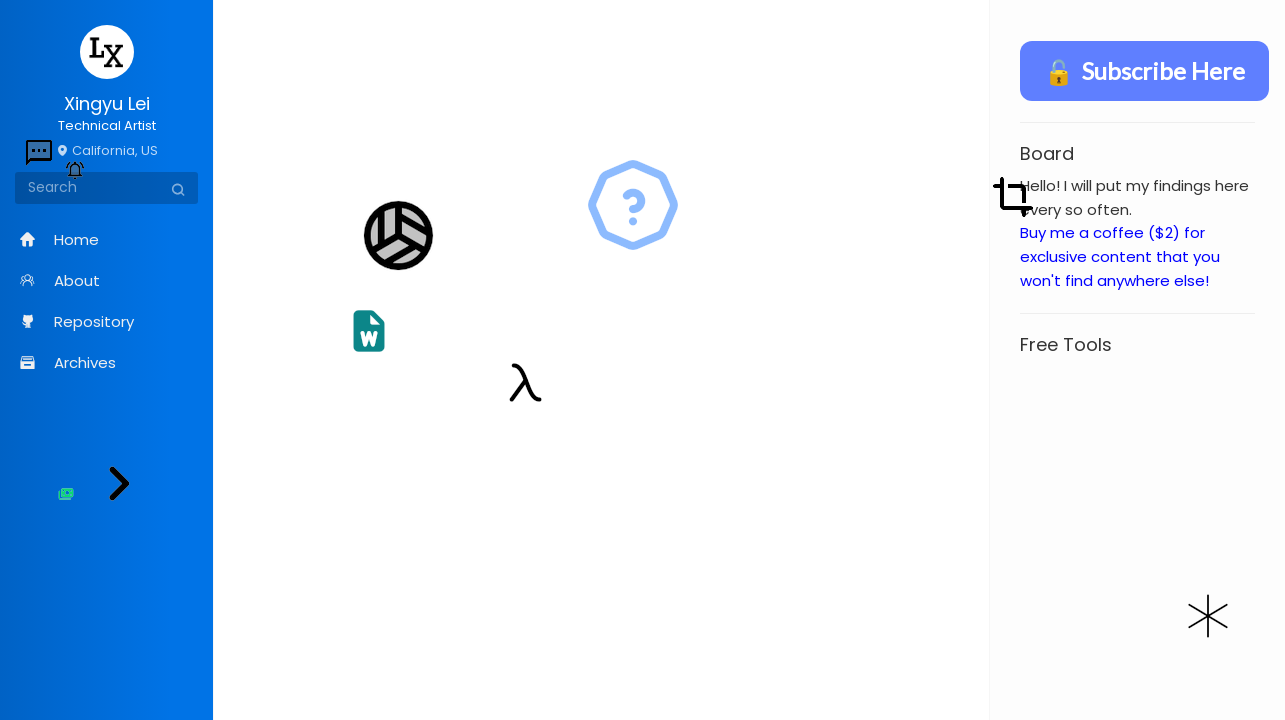 This screenshot has height=720, width=1285. I want to click on navigate to the next item or screen, so click(118, 483).